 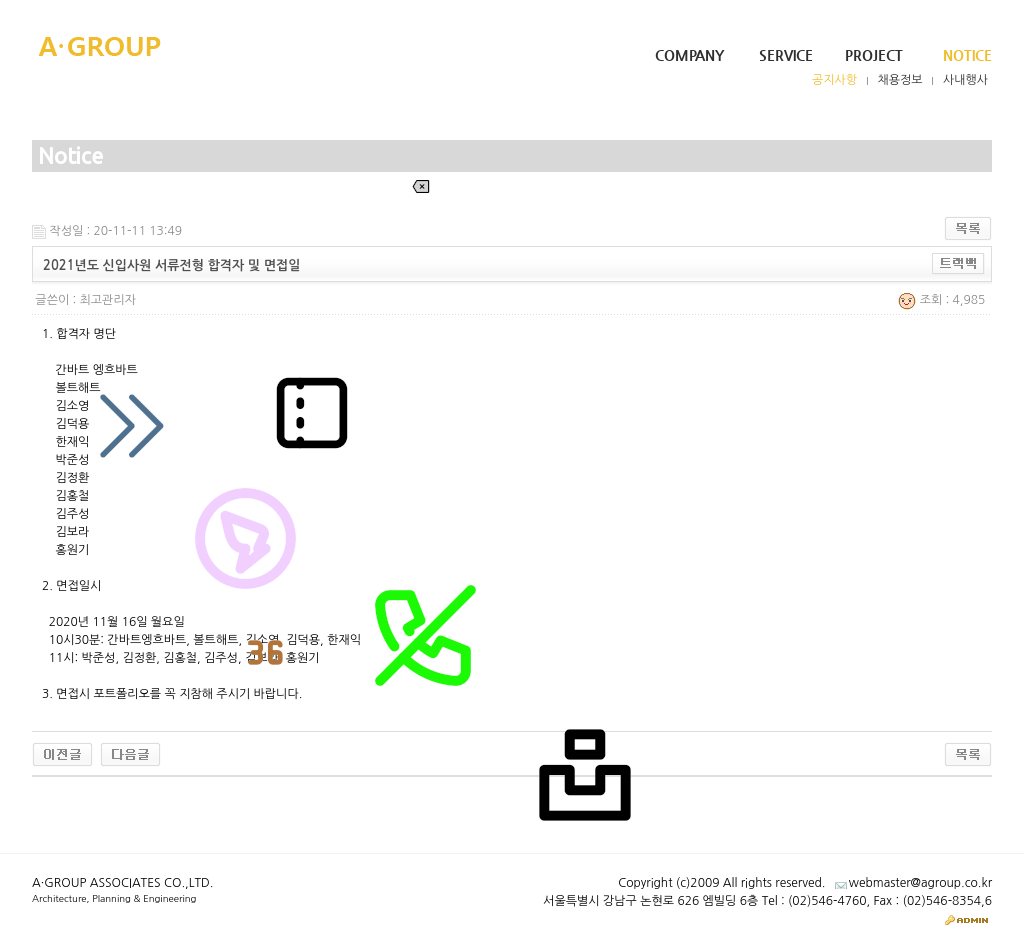 What do you see at coordinates (129, 426) in the screenshot?
I see `skip forward or advance to next item` at bounding box center [129, 426].